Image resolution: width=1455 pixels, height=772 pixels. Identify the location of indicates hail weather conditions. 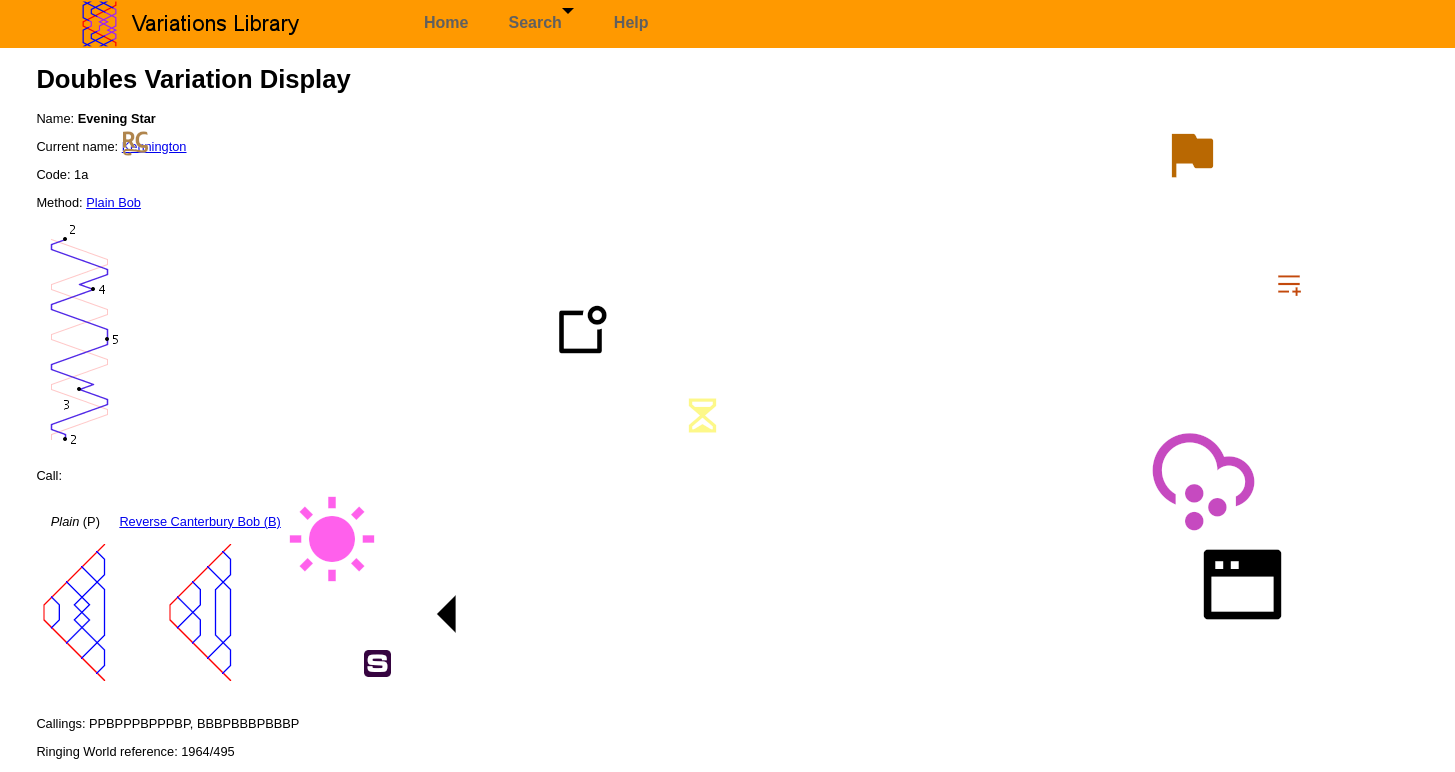
(1203, 479).